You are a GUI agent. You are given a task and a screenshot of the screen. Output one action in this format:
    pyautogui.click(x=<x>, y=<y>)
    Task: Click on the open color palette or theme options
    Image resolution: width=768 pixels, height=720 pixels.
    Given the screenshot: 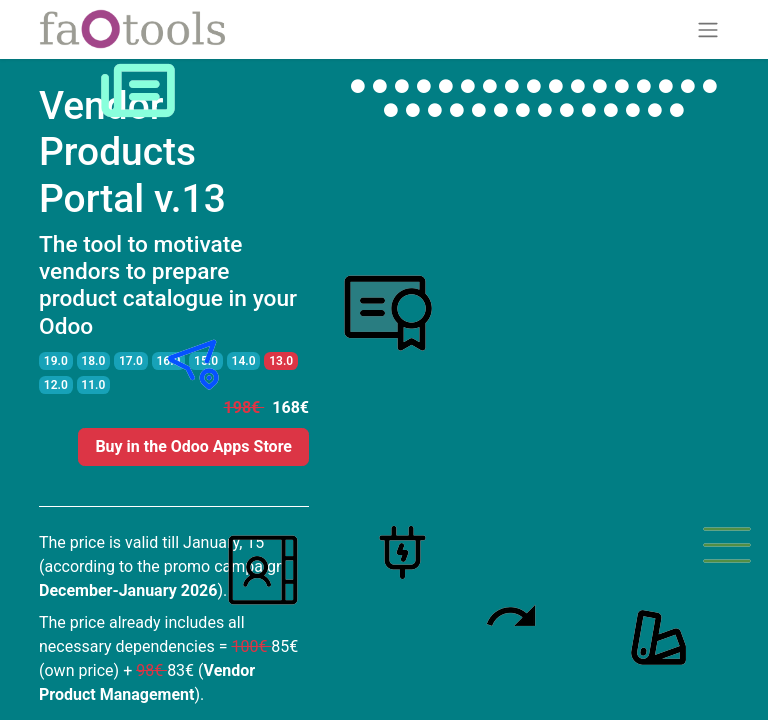 What is the action you would take?
    pyautogui.click(x=656, y=639)
    